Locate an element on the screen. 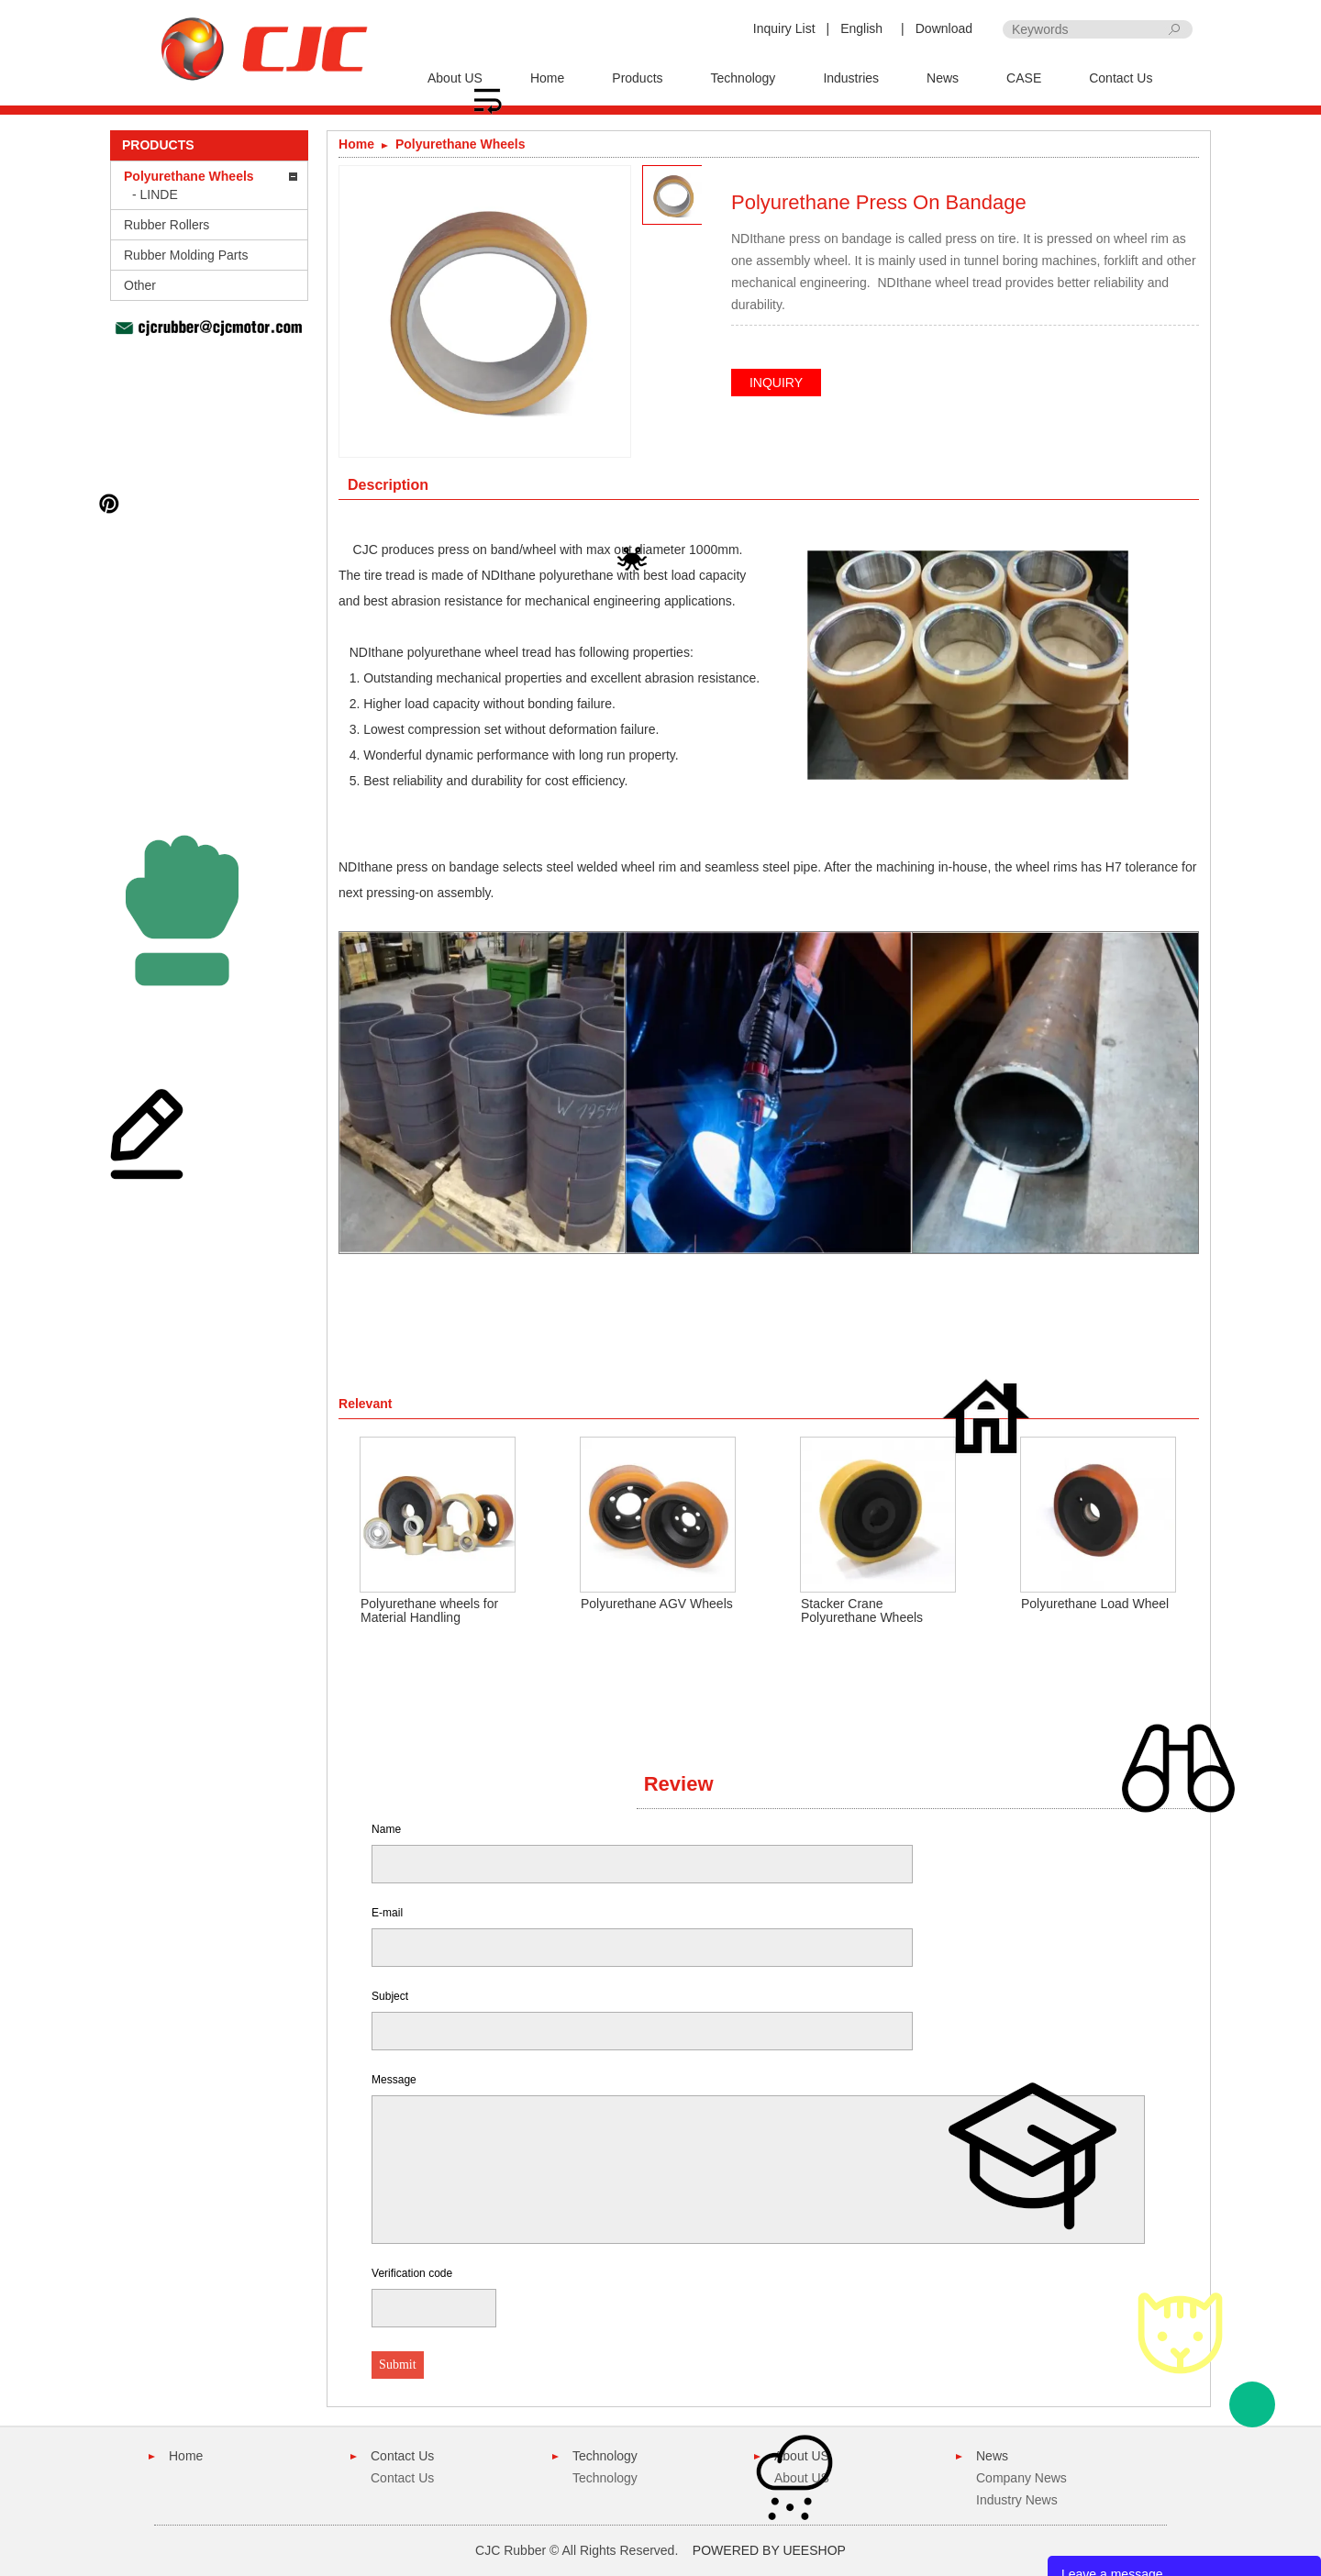  access education or learning resources is located at coordinates (1032, 2150).